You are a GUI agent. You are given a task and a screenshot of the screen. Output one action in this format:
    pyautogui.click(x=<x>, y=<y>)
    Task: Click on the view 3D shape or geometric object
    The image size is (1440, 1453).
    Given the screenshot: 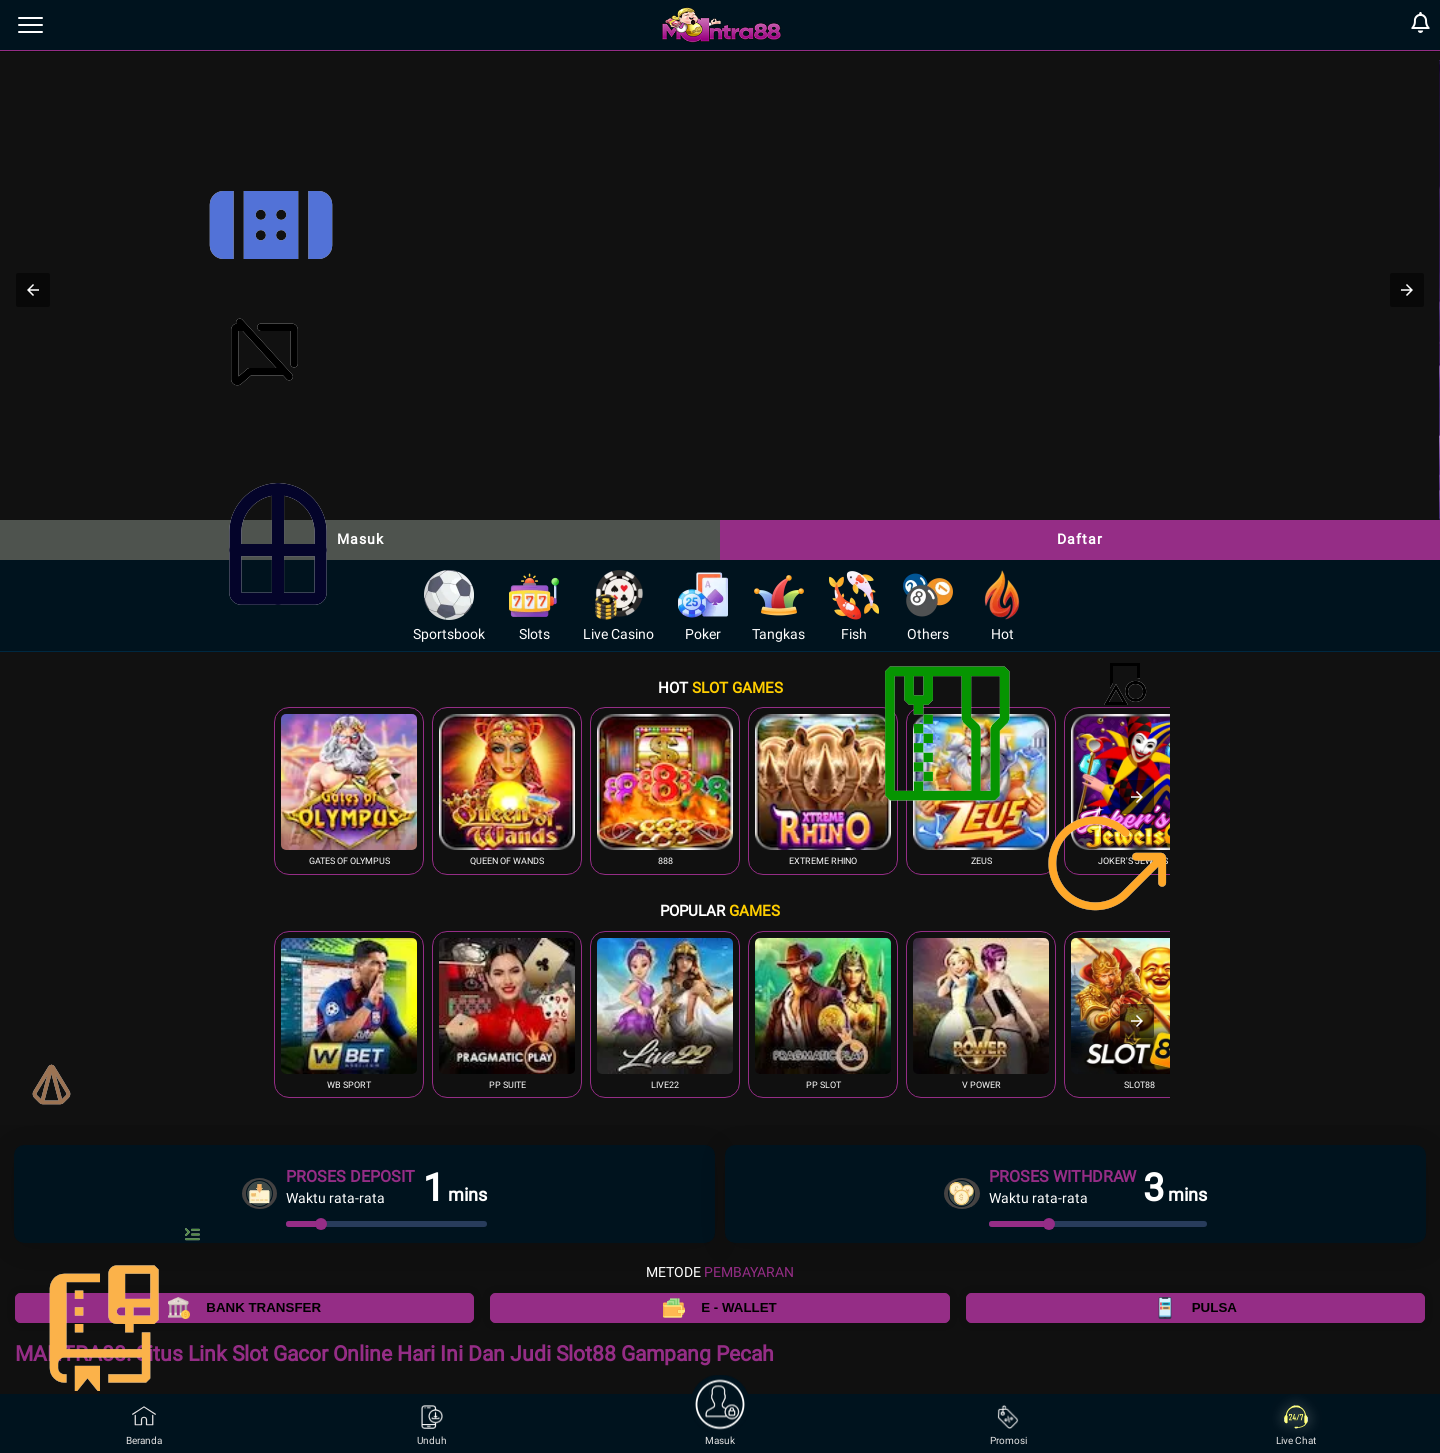 What is the action you would take?
    pyautogui.click(x=51, y=1085)
    